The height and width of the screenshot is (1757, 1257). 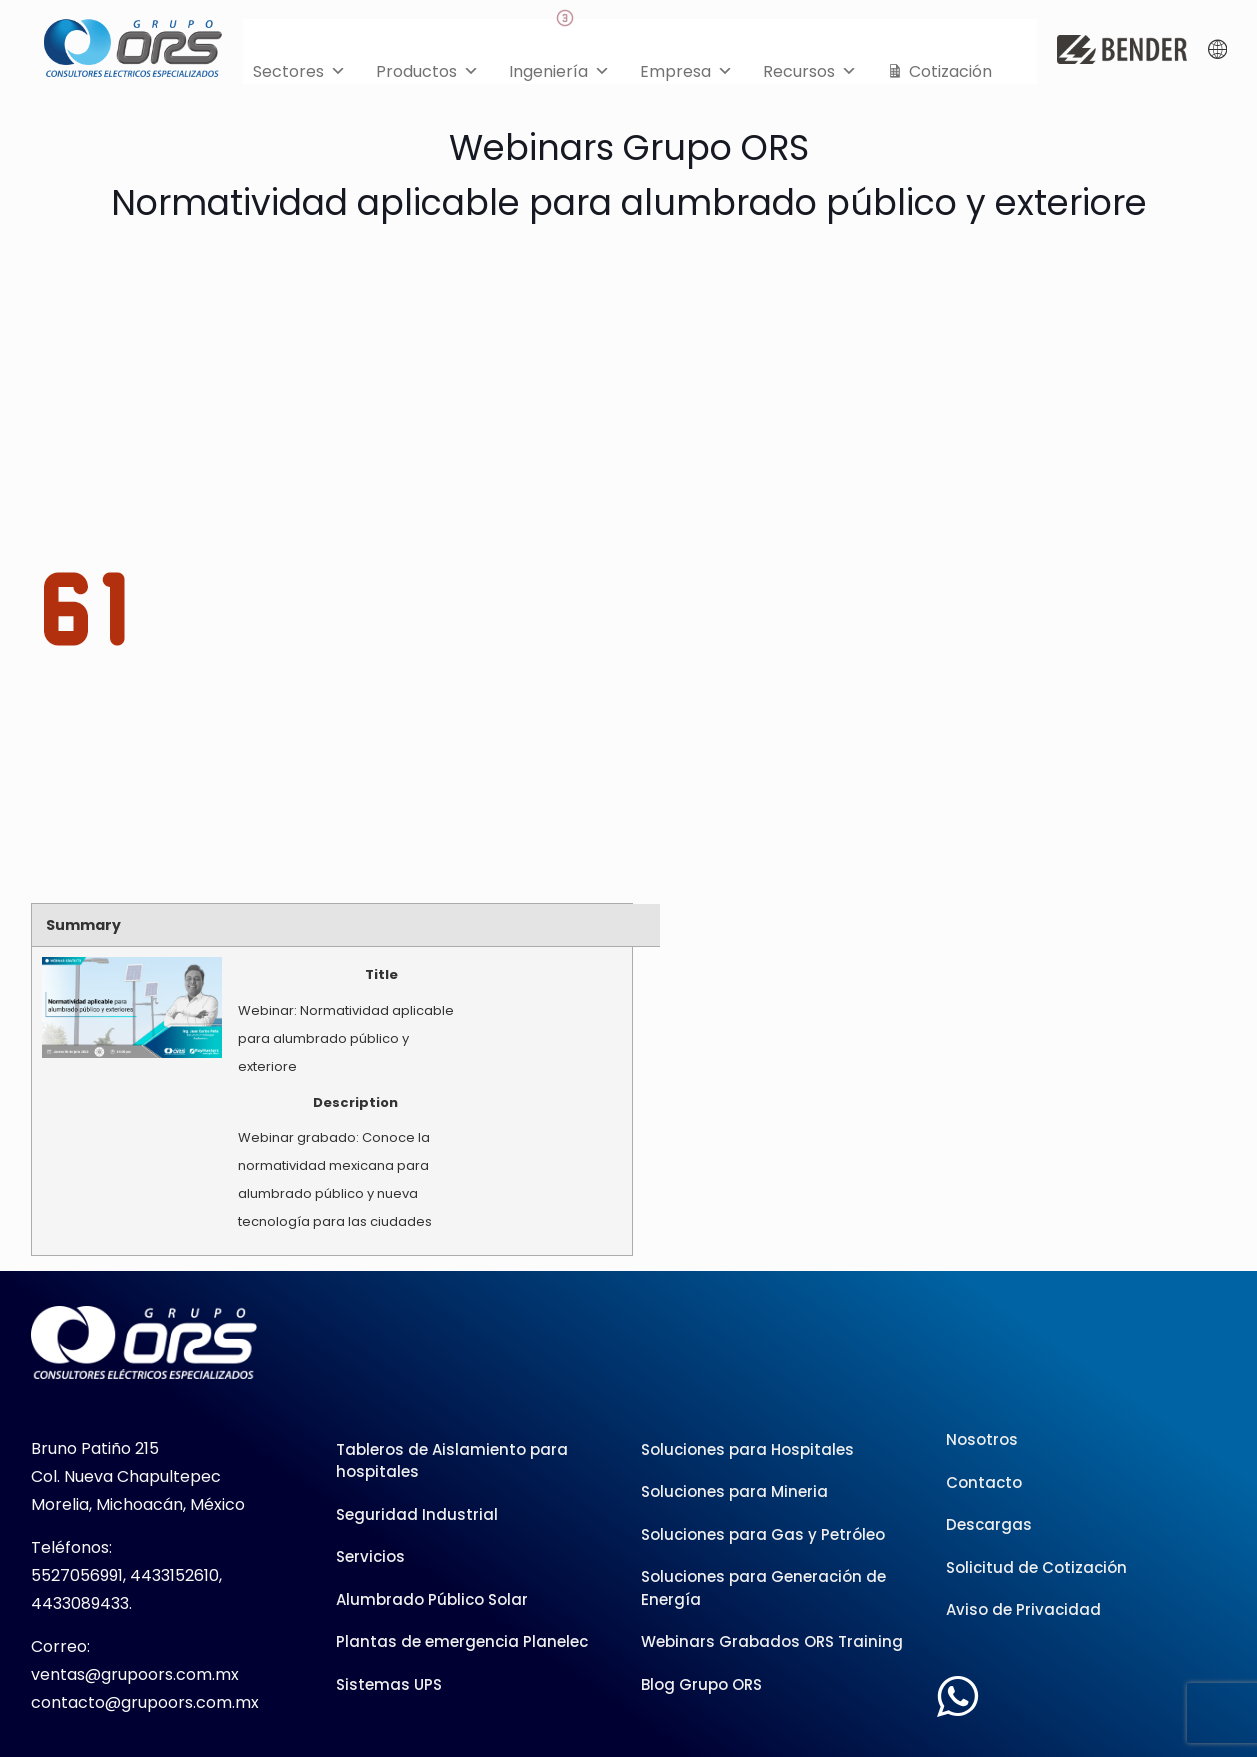 What do you see at coordinates (565, 18) in the screenshot?
I see `step 3 in a multi-step process` at bounding box center [565, 18].